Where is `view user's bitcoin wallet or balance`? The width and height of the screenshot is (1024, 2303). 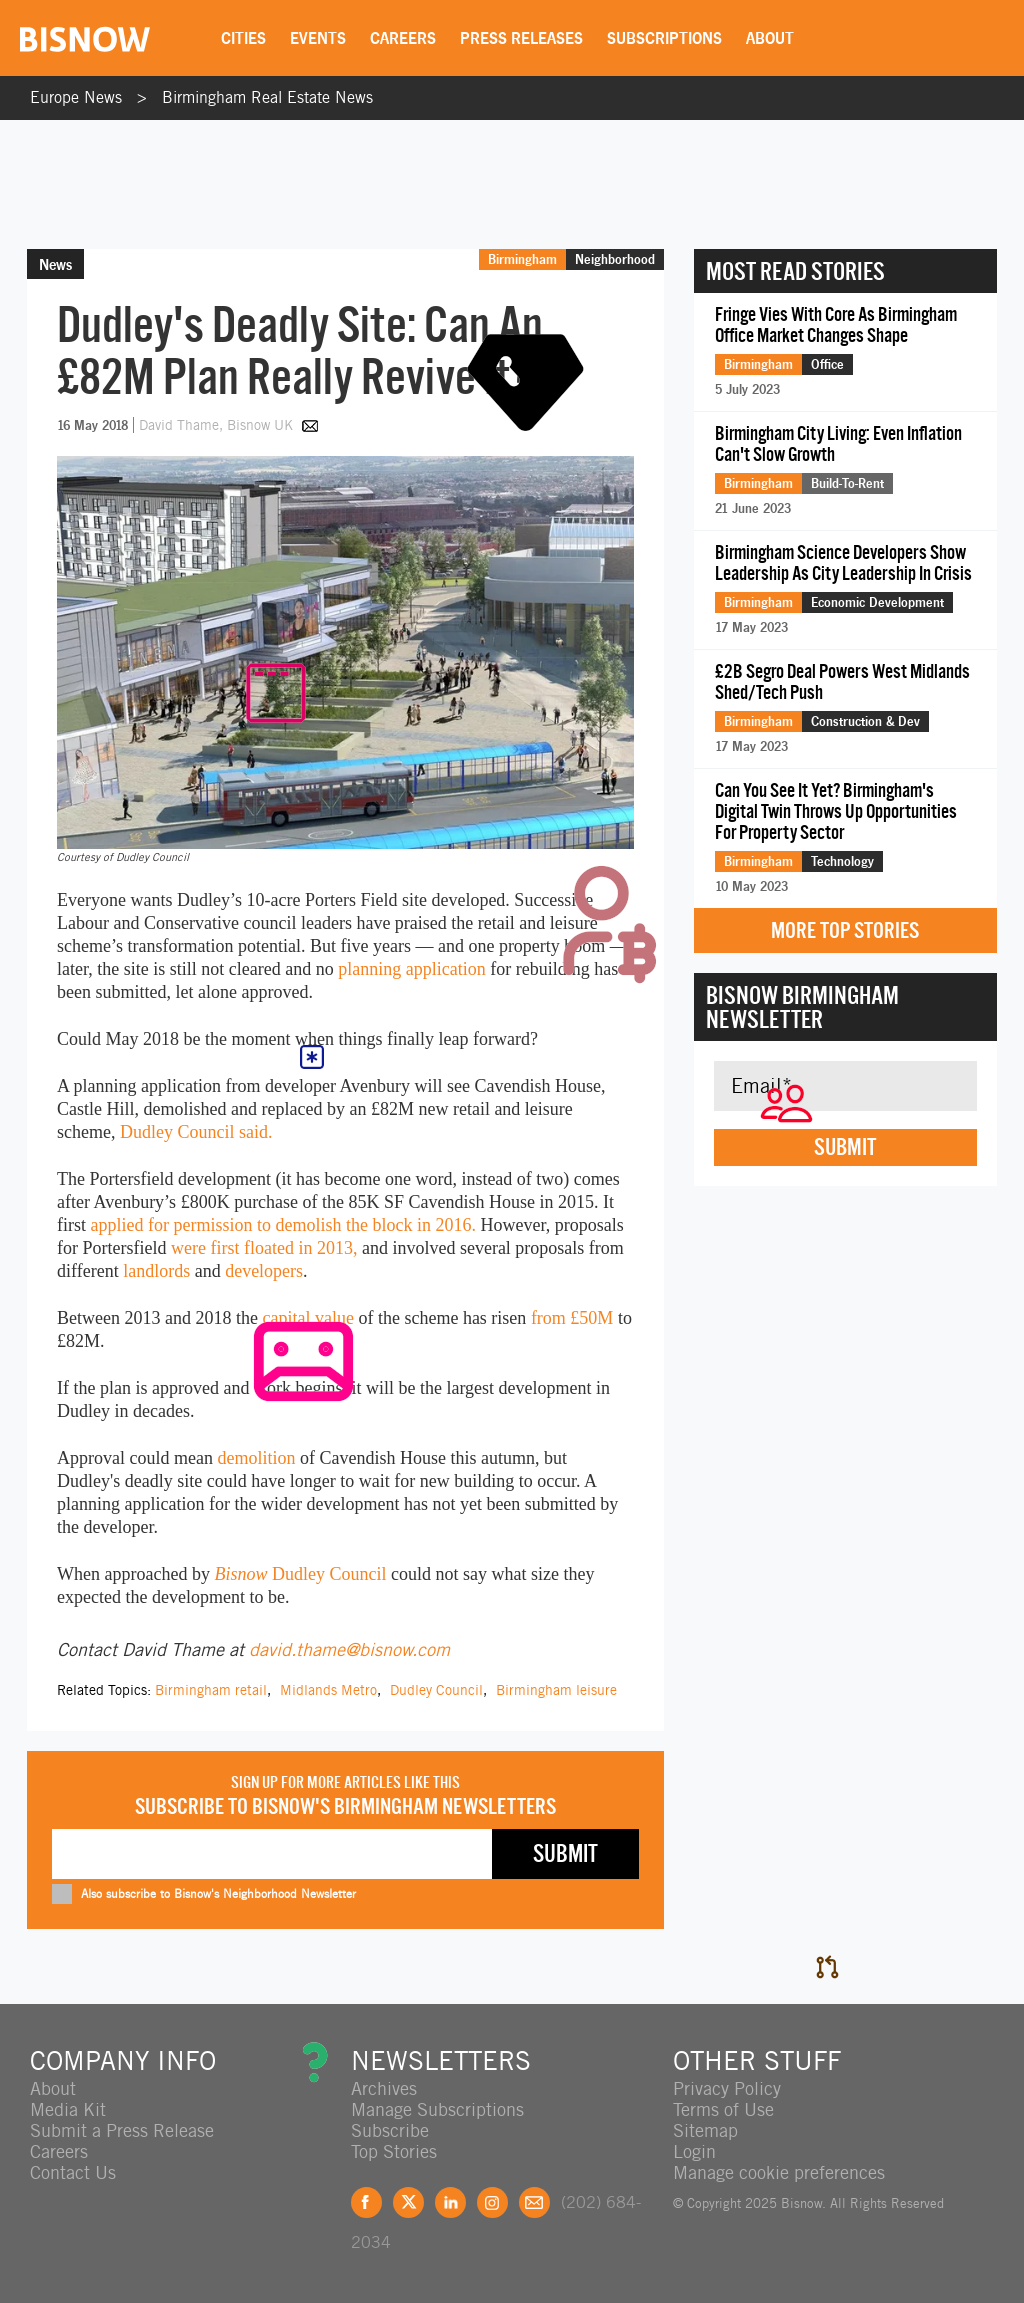 view user's bitcoin wallet or balance is located at coordinates (601, 920).